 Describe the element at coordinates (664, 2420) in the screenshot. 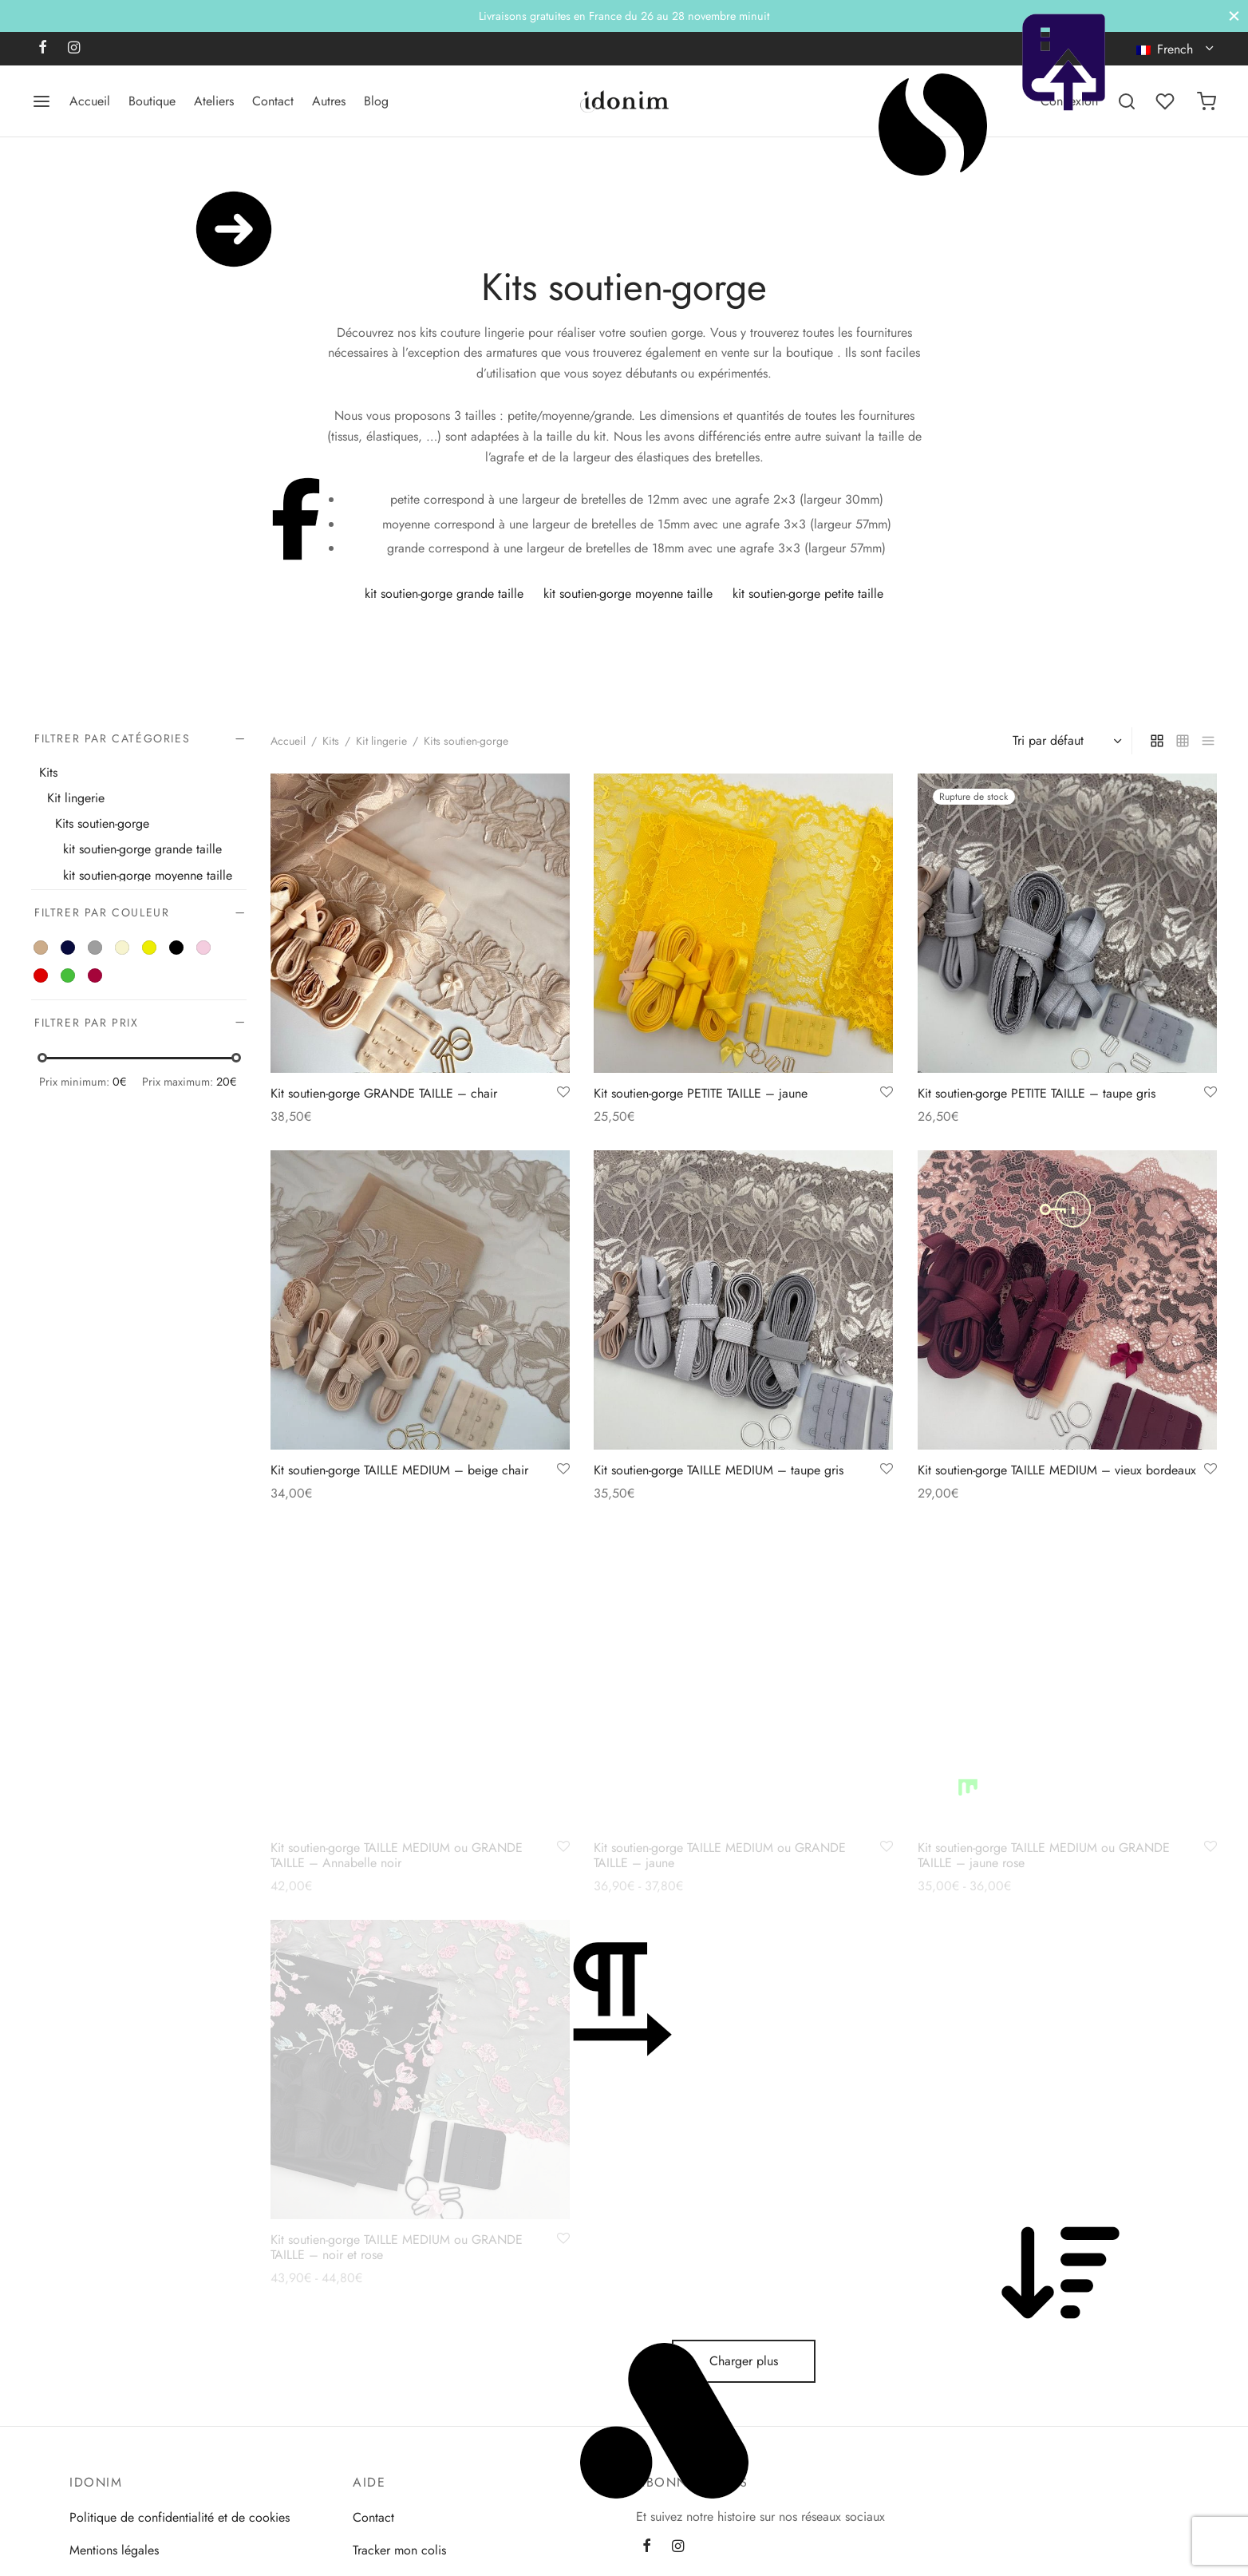

I see `analogue brand logo` at that location.